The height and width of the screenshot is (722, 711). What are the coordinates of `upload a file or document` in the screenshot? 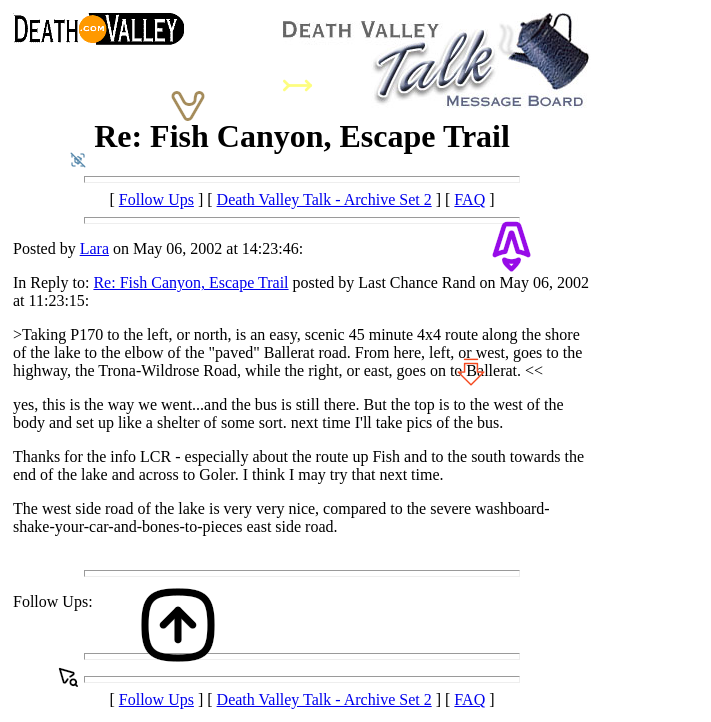 It's located at (178, 625).